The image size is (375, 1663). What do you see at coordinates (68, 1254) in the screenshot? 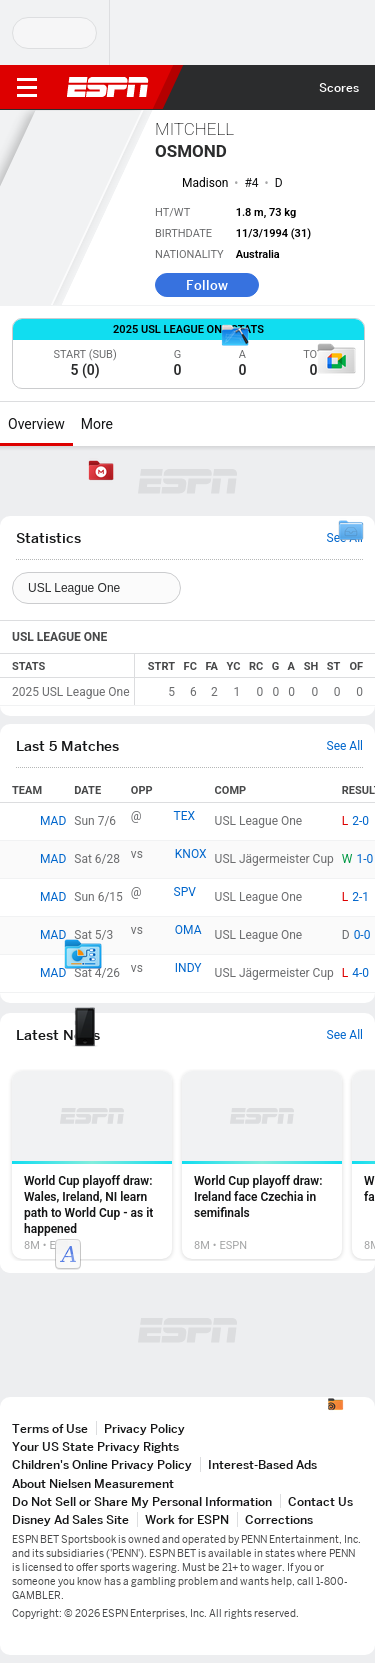
I see `an OpenType font file` at bounding box center [68, 1254].